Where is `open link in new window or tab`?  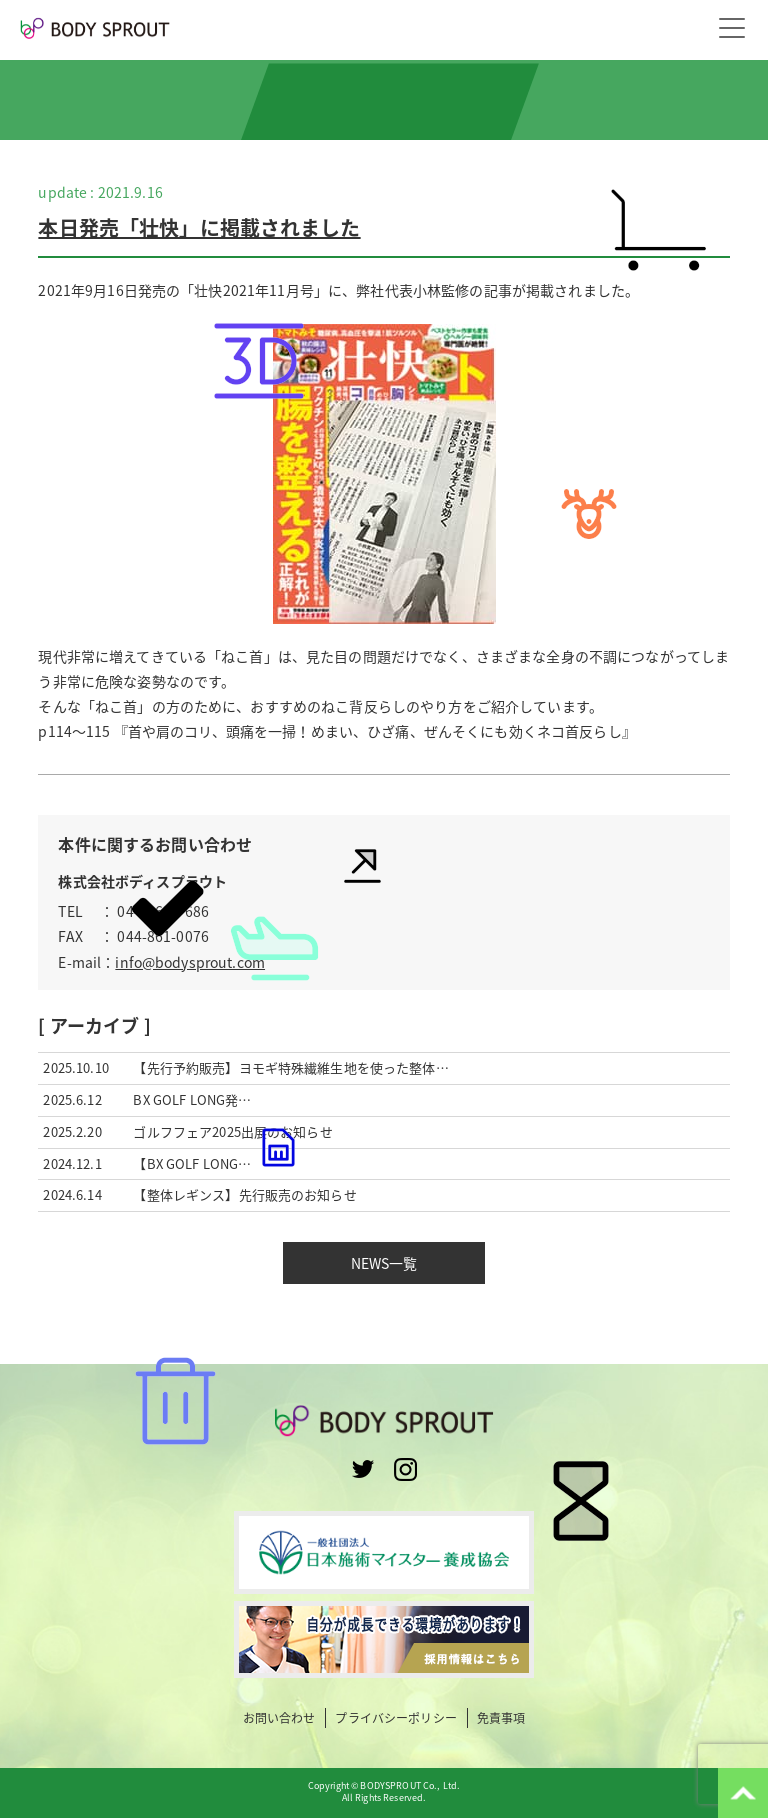 open link in new window or tab is located at coordinates (362, 864).